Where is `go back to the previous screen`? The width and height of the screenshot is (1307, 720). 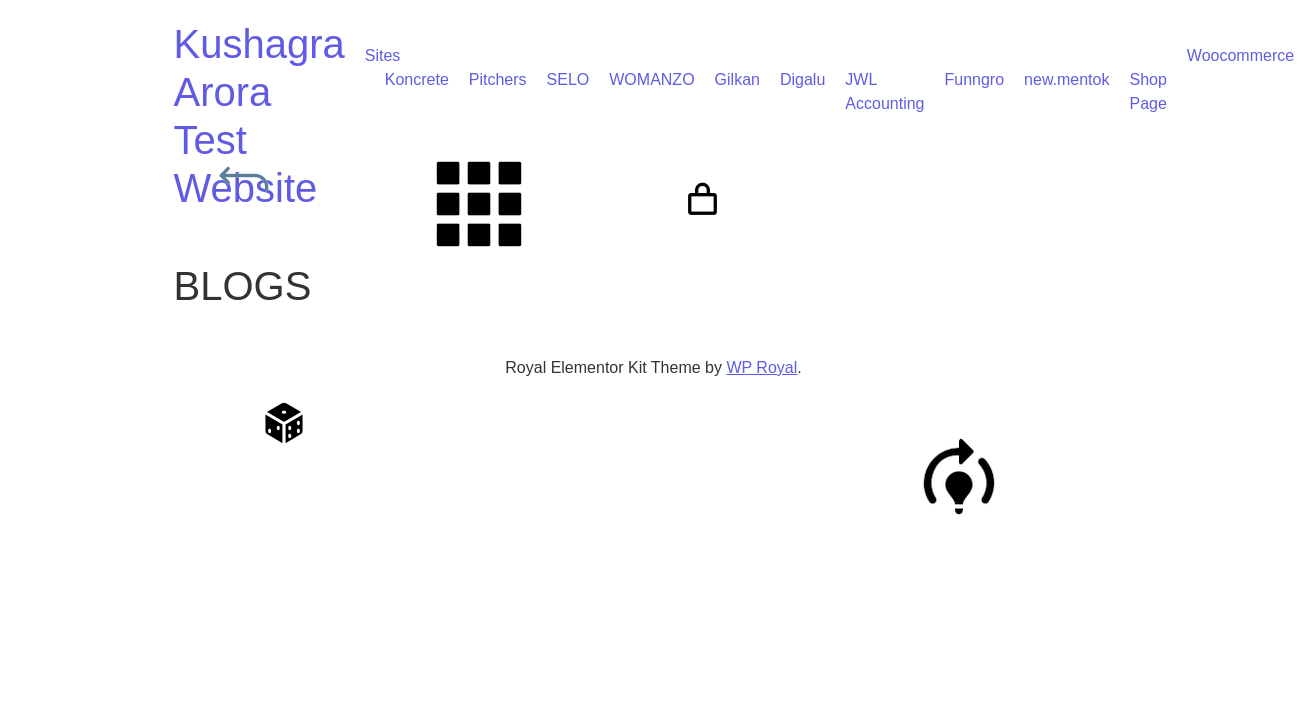
go back to the previous screen is located at coordinates (244, 179).